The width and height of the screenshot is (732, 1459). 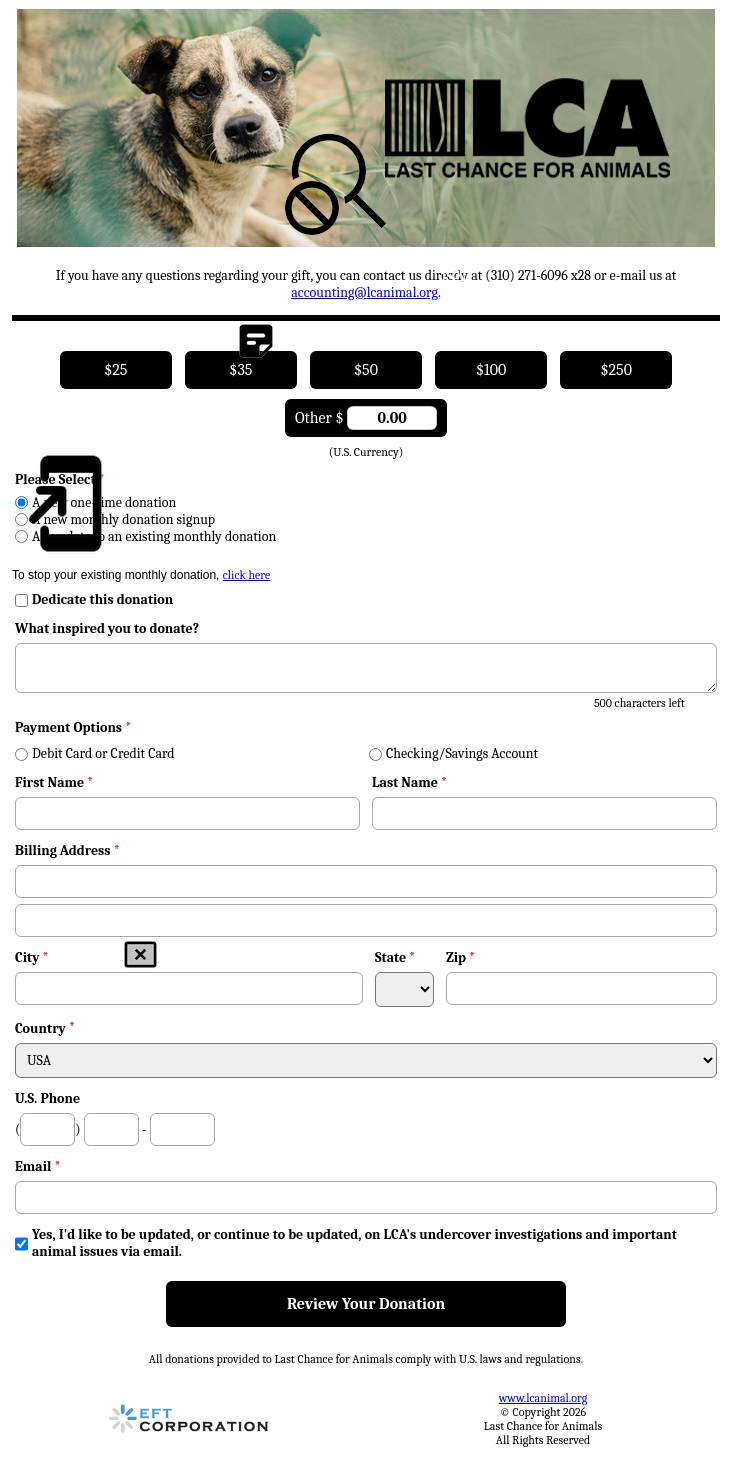 I want to click on stop or cancel the current search, so click(x=339, y=181).